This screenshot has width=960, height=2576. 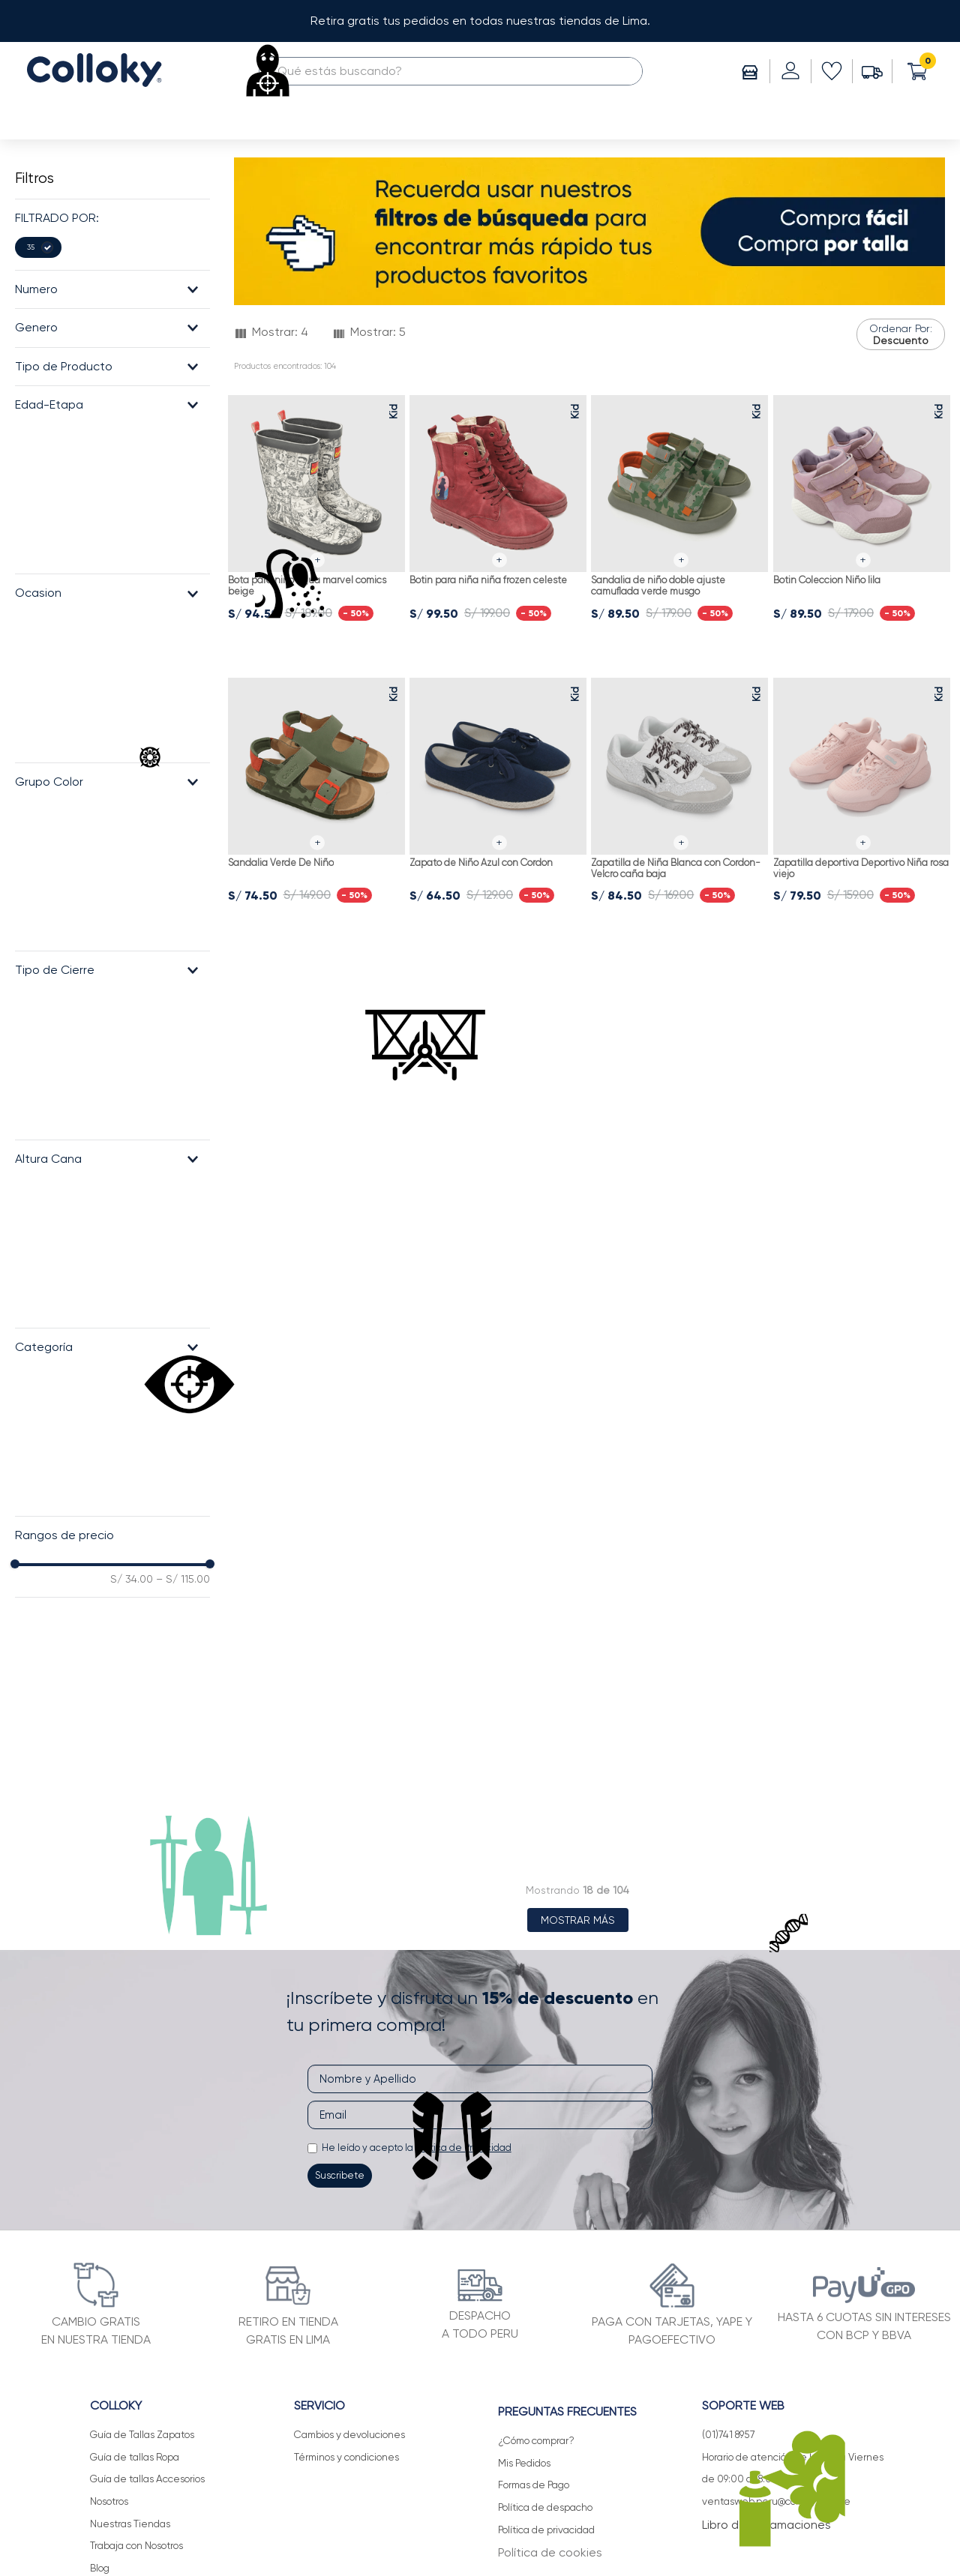 What do you see at coordinates (150, 757) in the screenshot?
I see `decorative floral game emblem or badge` at bounding box center [150, 757].